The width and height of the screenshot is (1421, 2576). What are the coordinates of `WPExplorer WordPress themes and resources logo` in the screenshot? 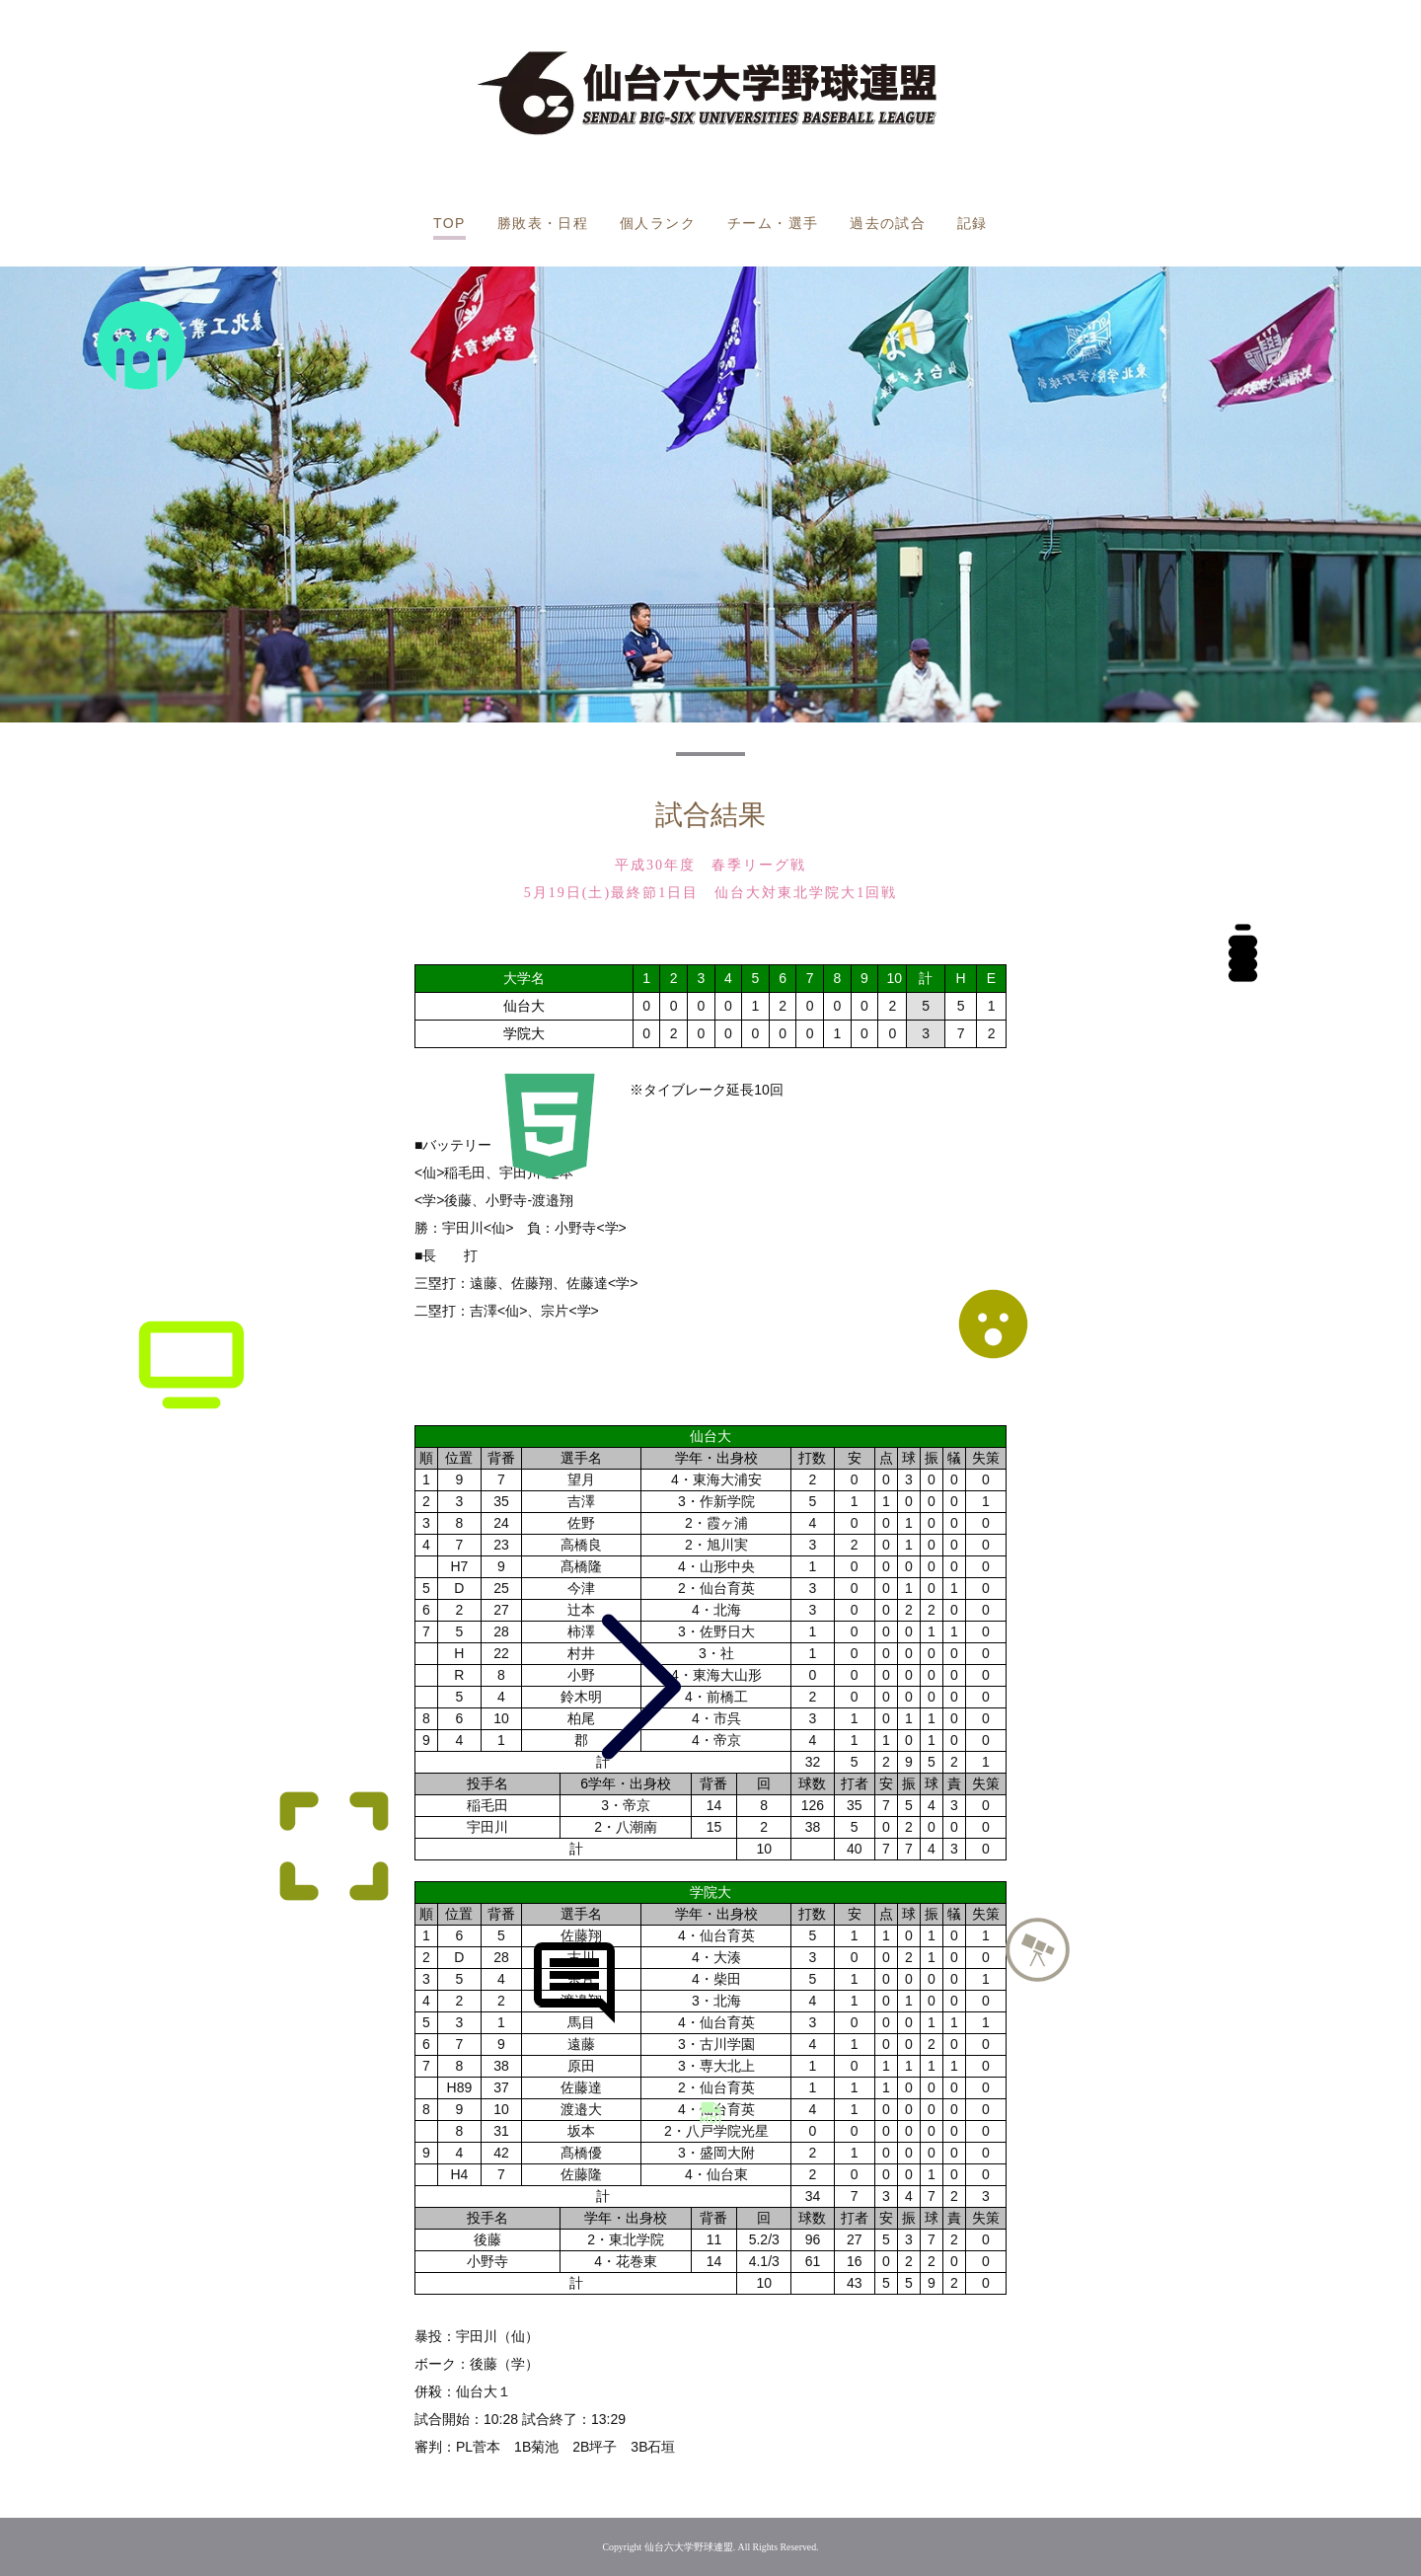 It's located at (1037, 1949).